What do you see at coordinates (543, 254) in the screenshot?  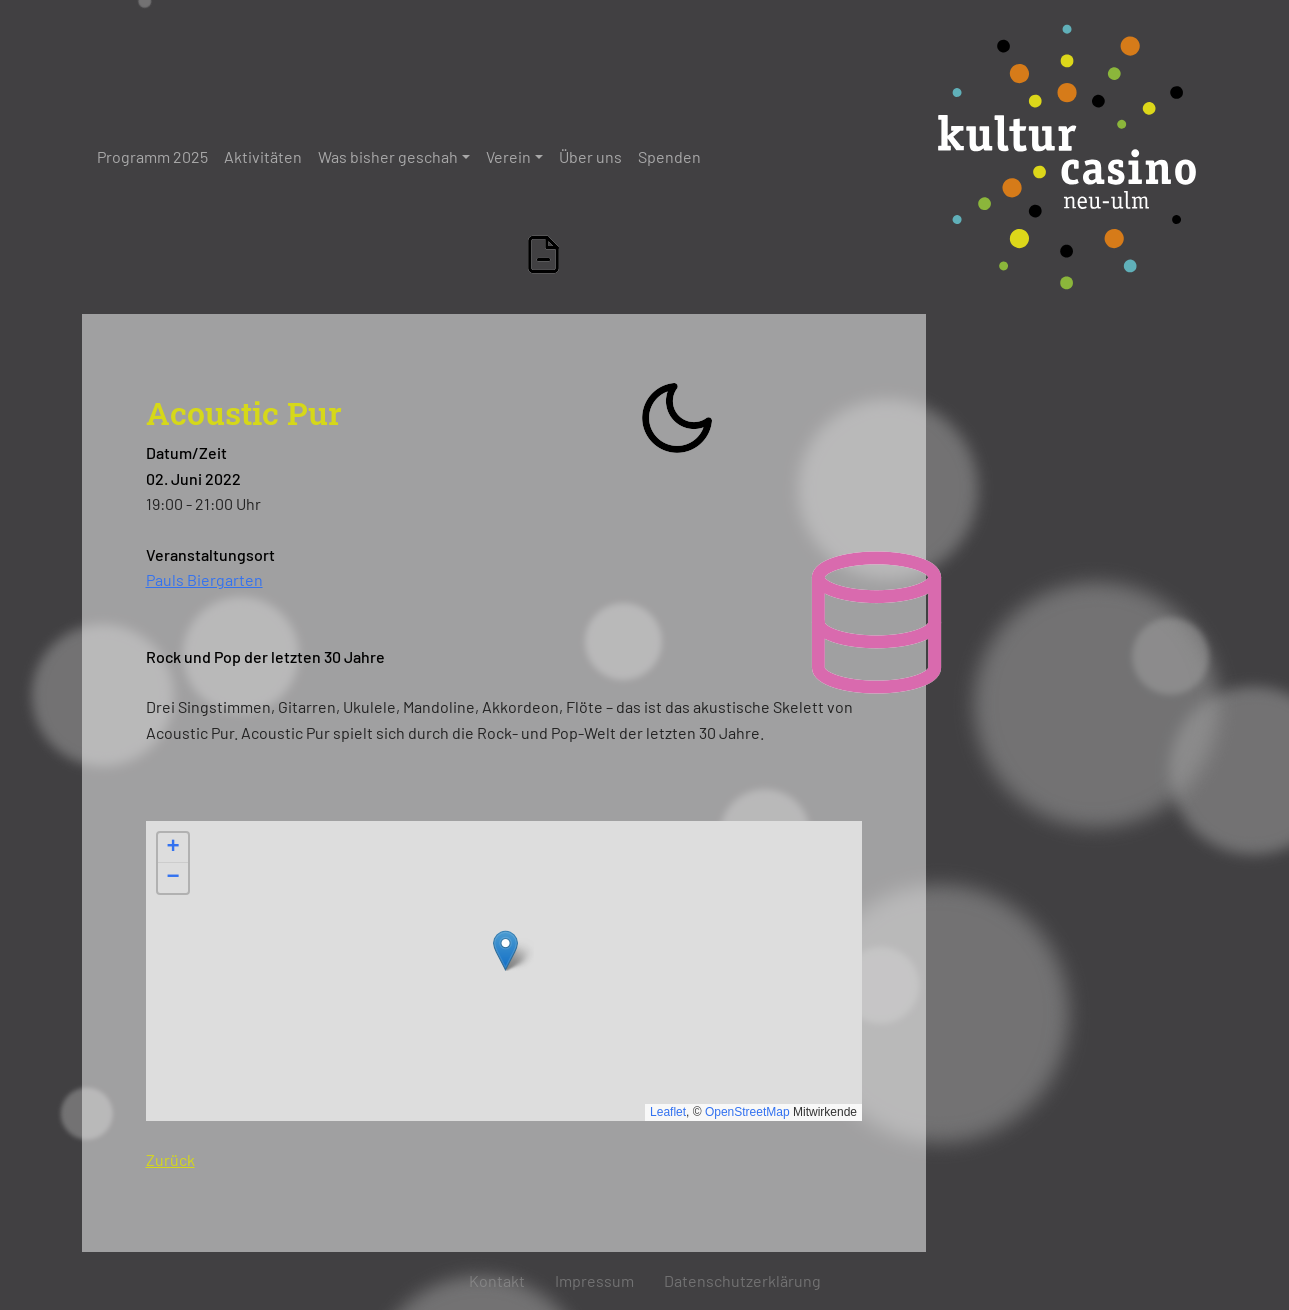 I see `remove content from a file` at bounding box center [543, 254].